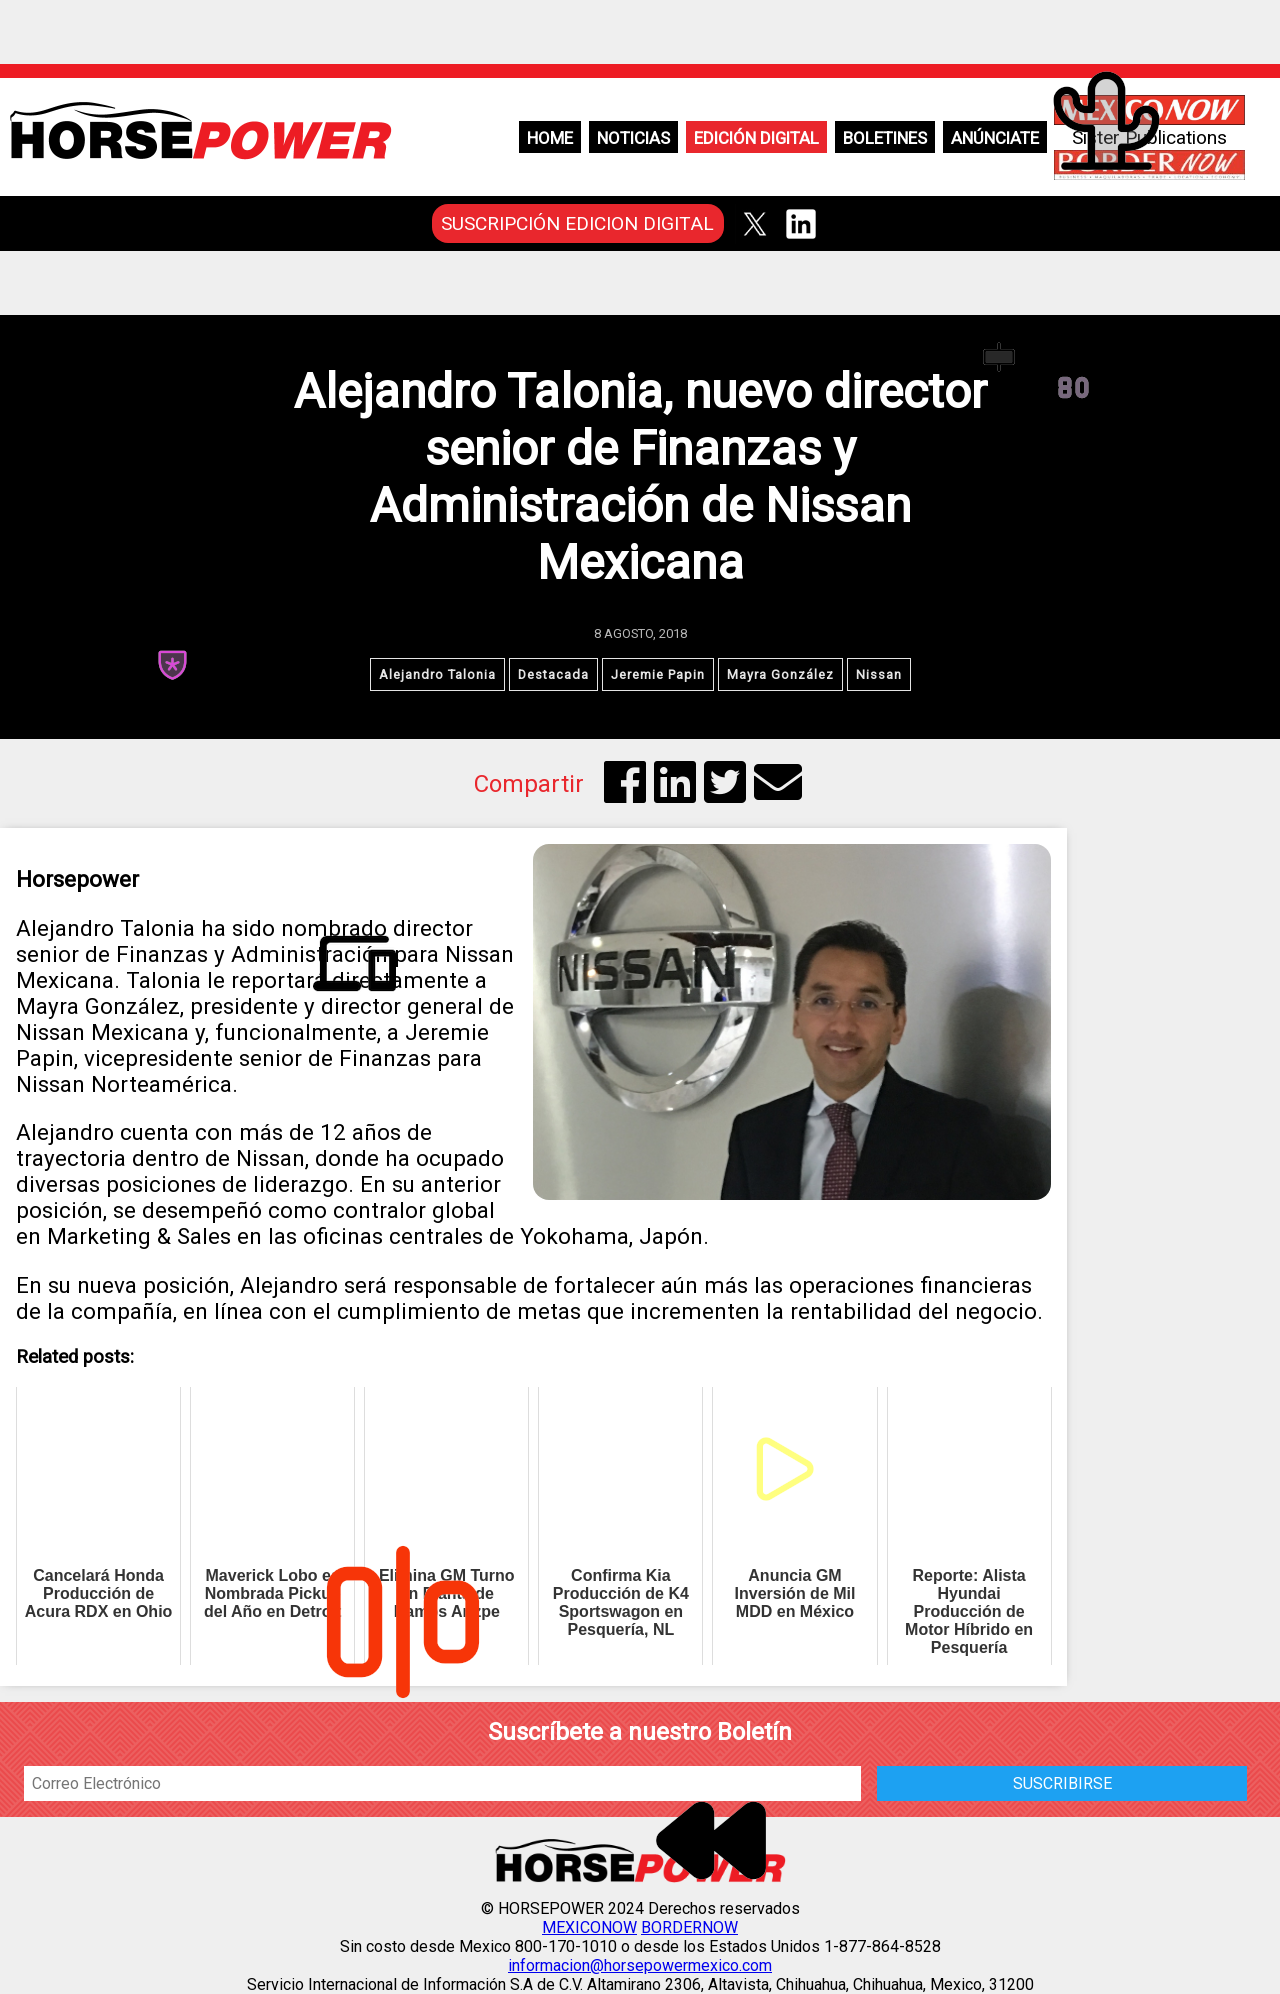 The width and height of the screenshot is (1280, 1994). Describe the element at coordinates (1106, 124) in the screenshot. I see `indicates desert or arid climate theme` at that location.